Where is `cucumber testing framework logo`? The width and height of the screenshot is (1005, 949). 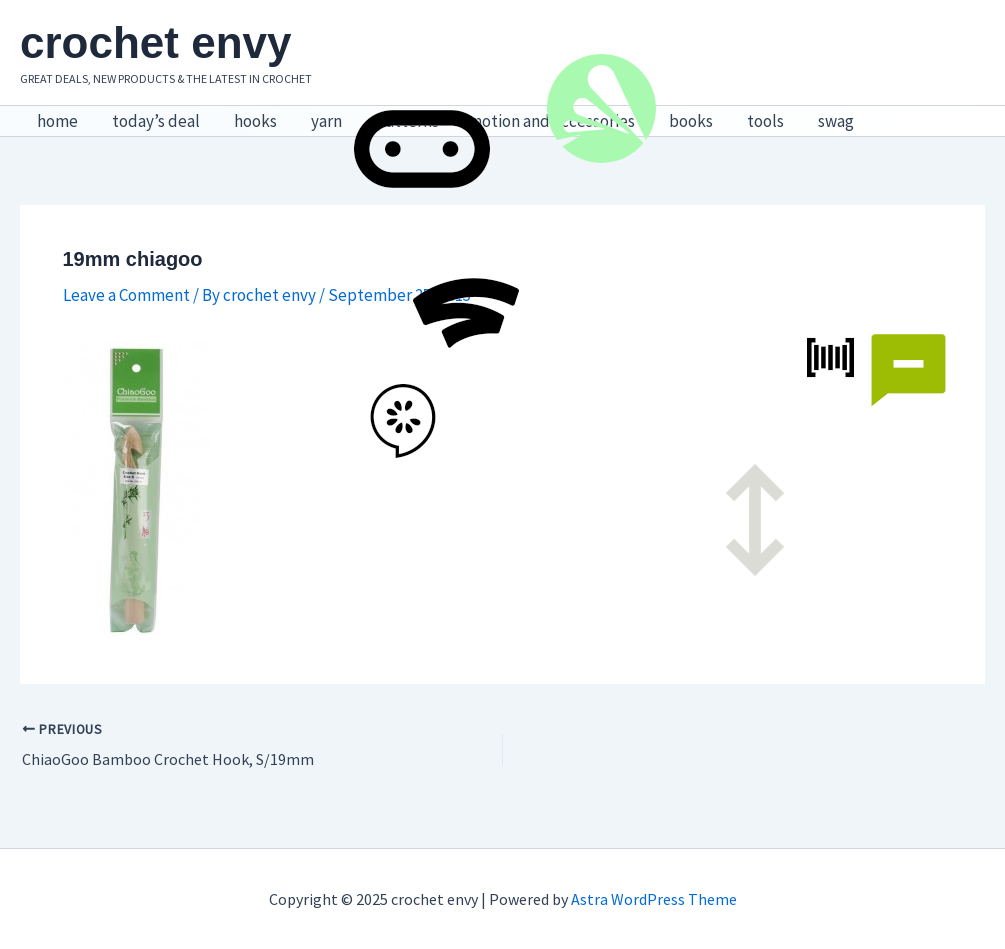
cucumber testing framework logo is located at coordinates (403, 421).